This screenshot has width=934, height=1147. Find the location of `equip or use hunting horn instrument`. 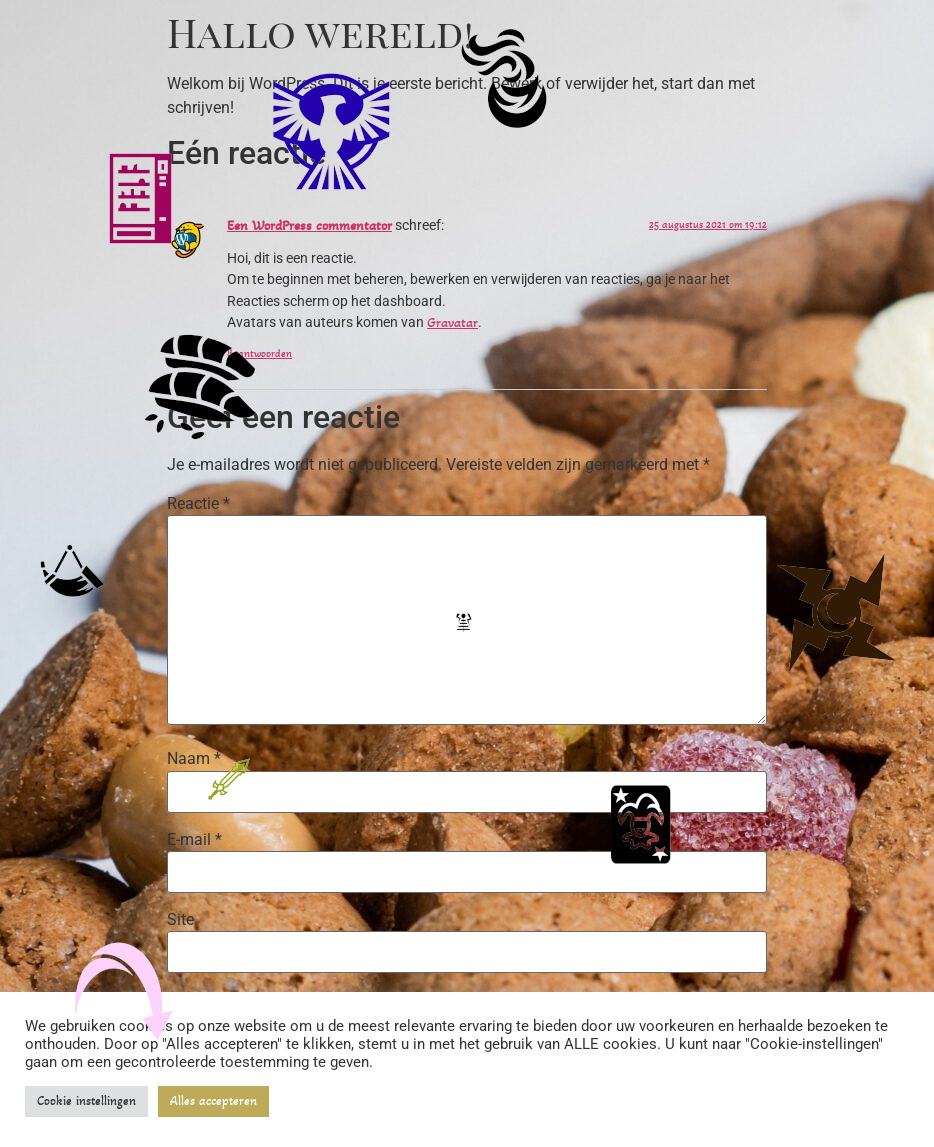

equip or use hunting horn instrument is located at coordinates (72, 574).